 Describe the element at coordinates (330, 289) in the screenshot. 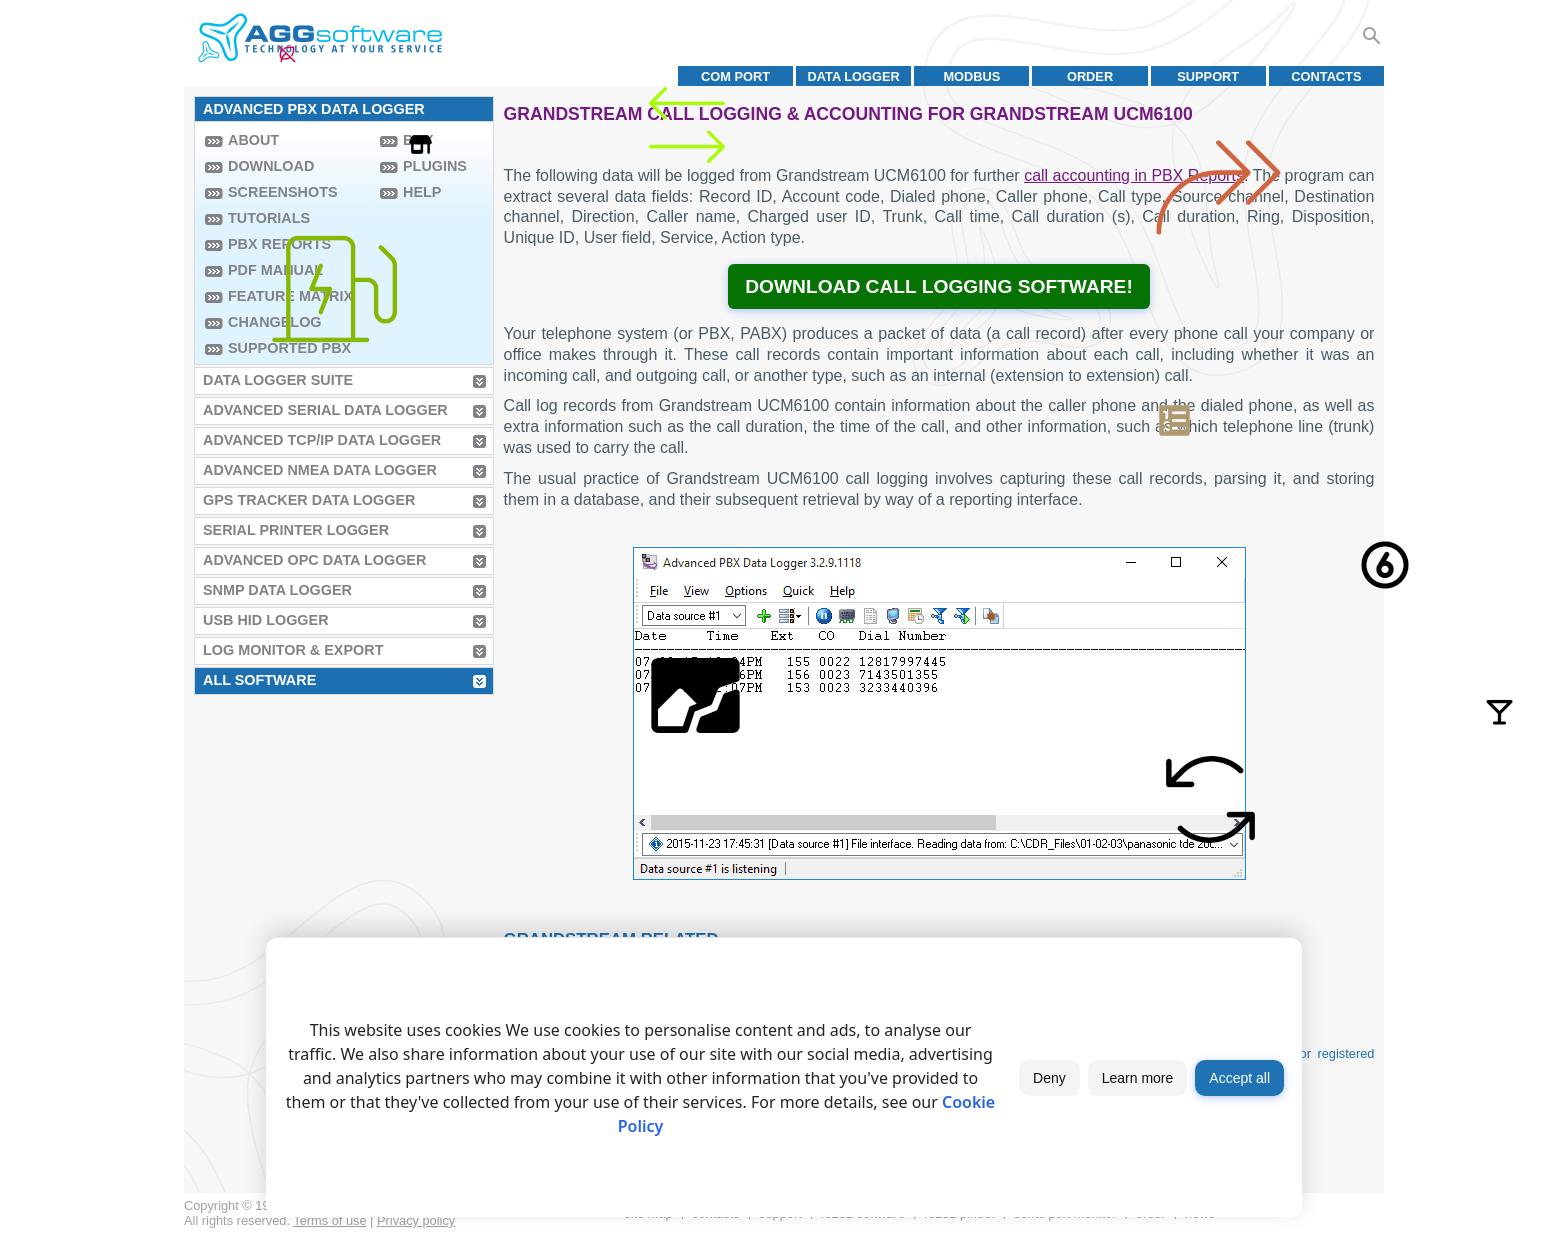

I see `find nearby EV charging stations` at that location.